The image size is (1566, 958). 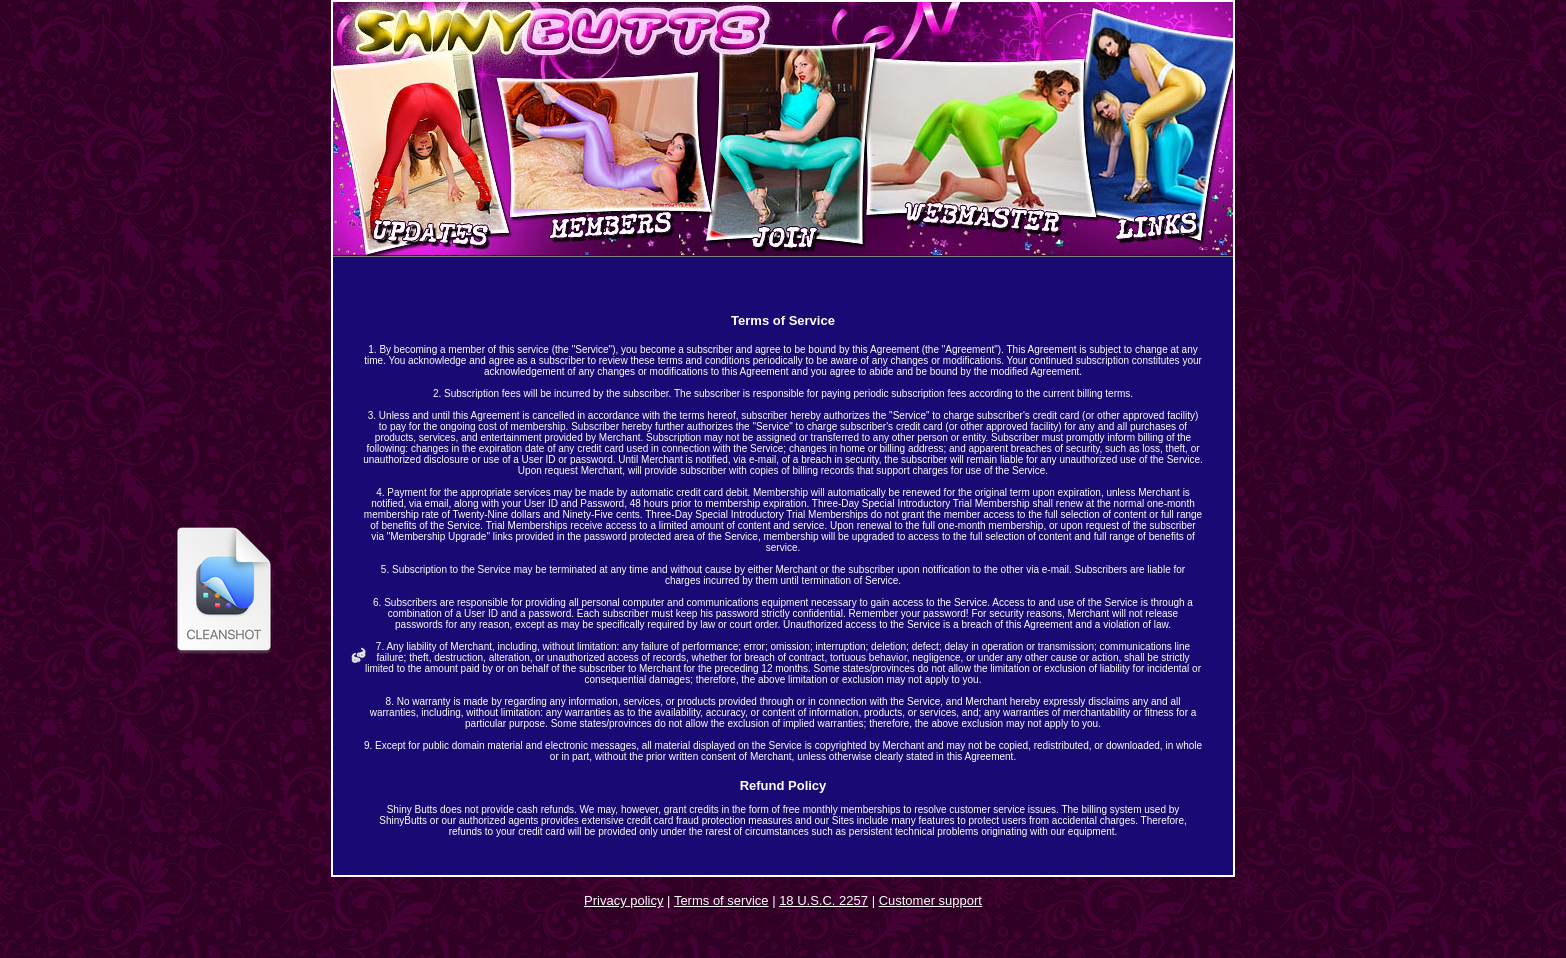 I want to click on beats fit pro earbuds bluetooth device, so click(x=358, y=655).